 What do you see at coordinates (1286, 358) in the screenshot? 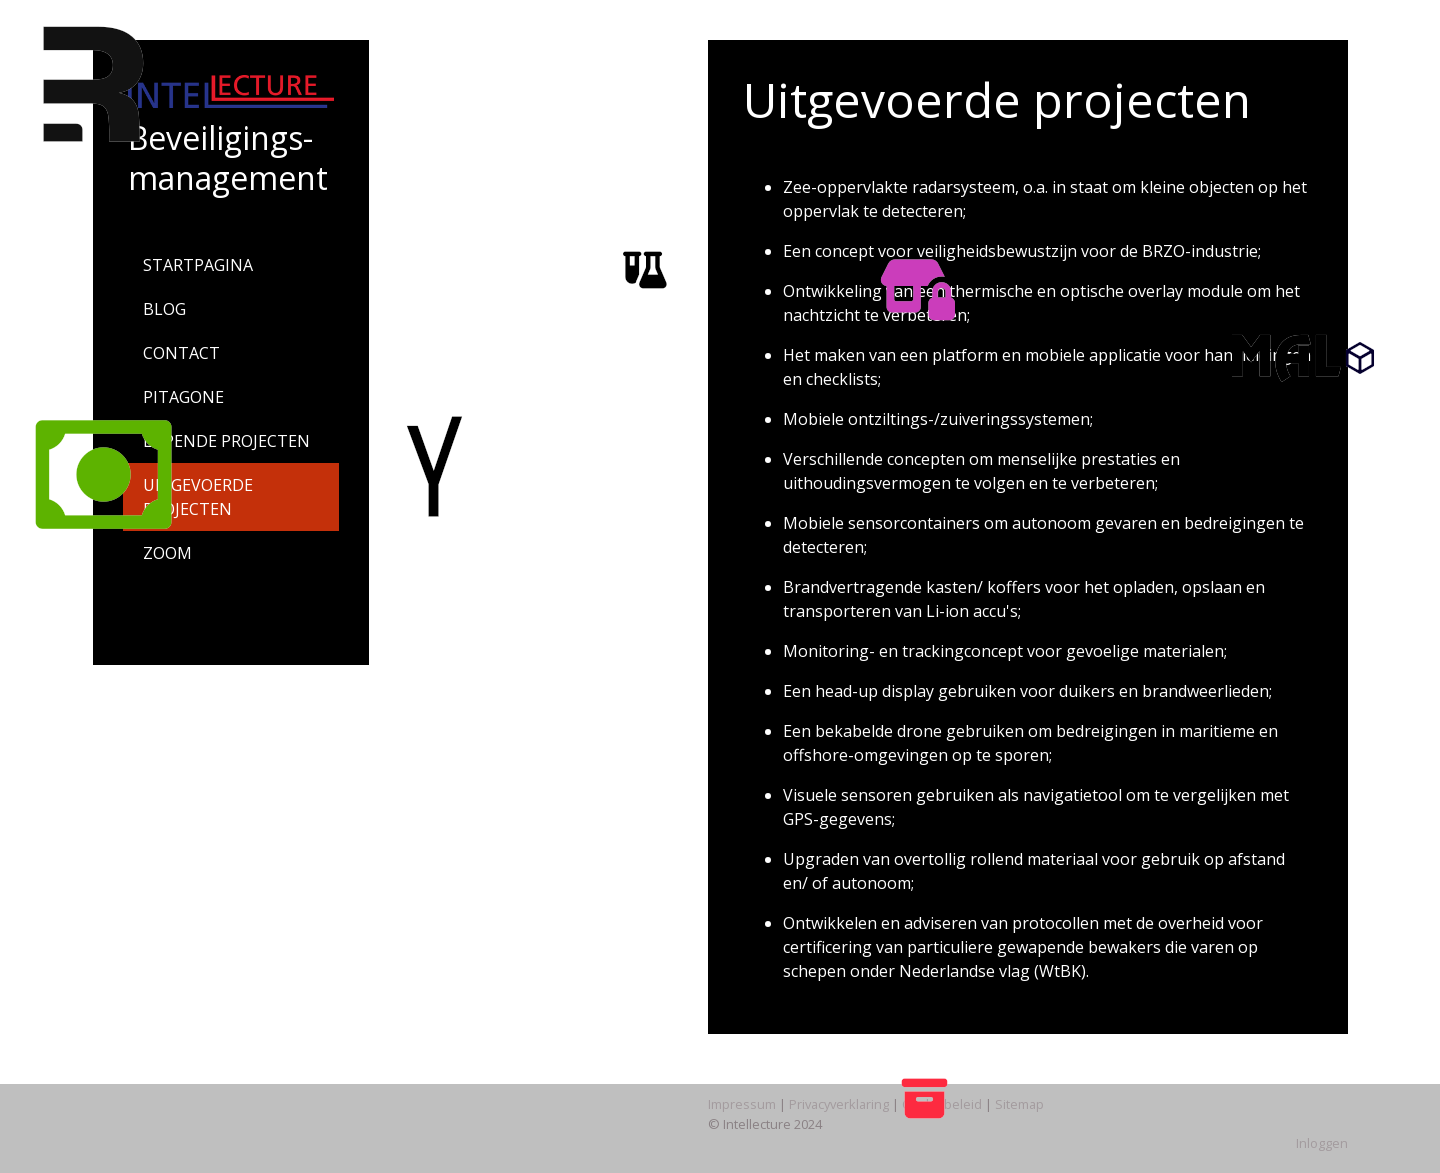
I see `open MyAnimeList app or website` at bounding box center [1286, 358].